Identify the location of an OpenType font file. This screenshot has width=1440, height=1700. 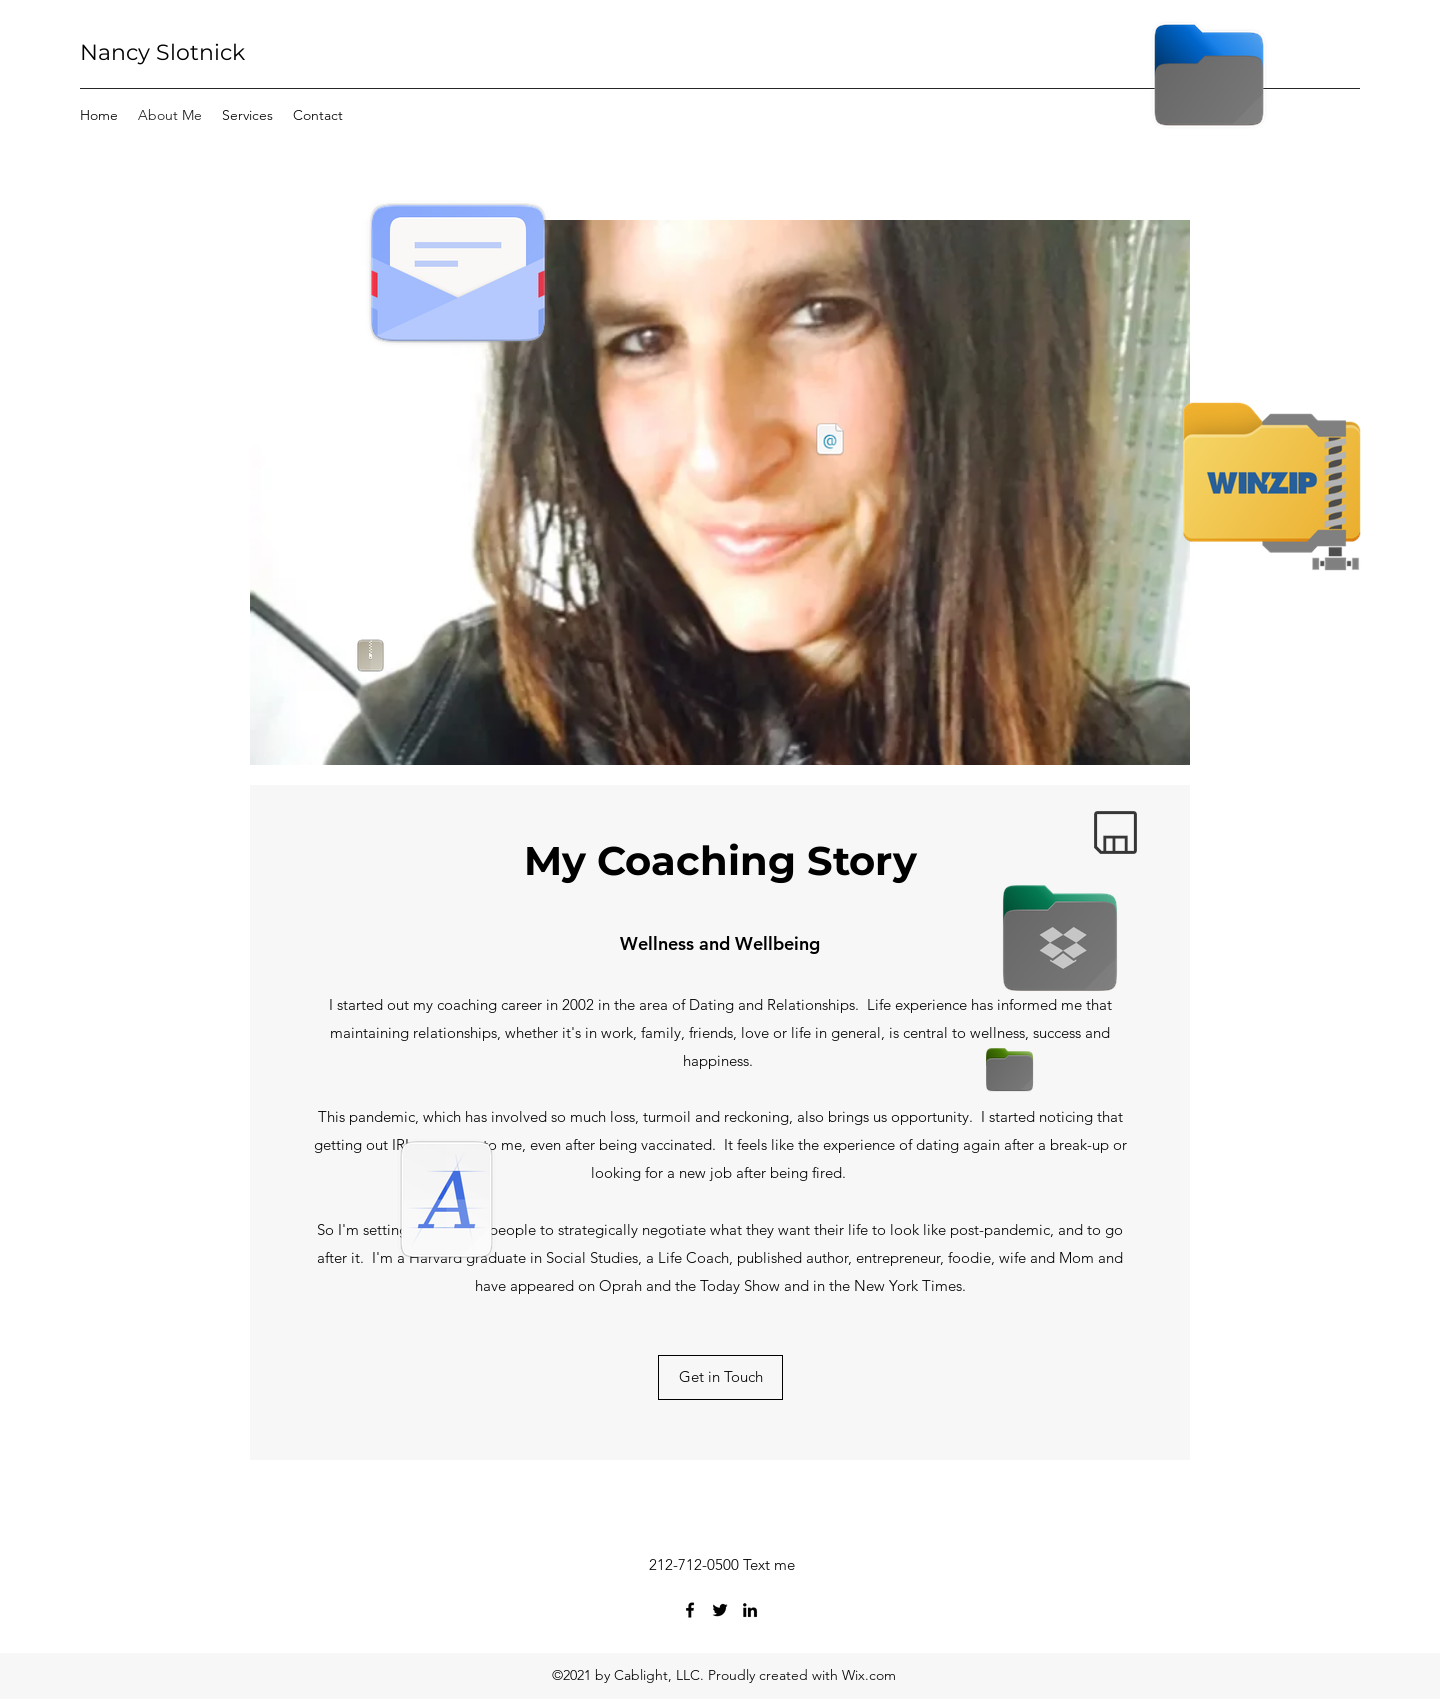
(446, 1199).